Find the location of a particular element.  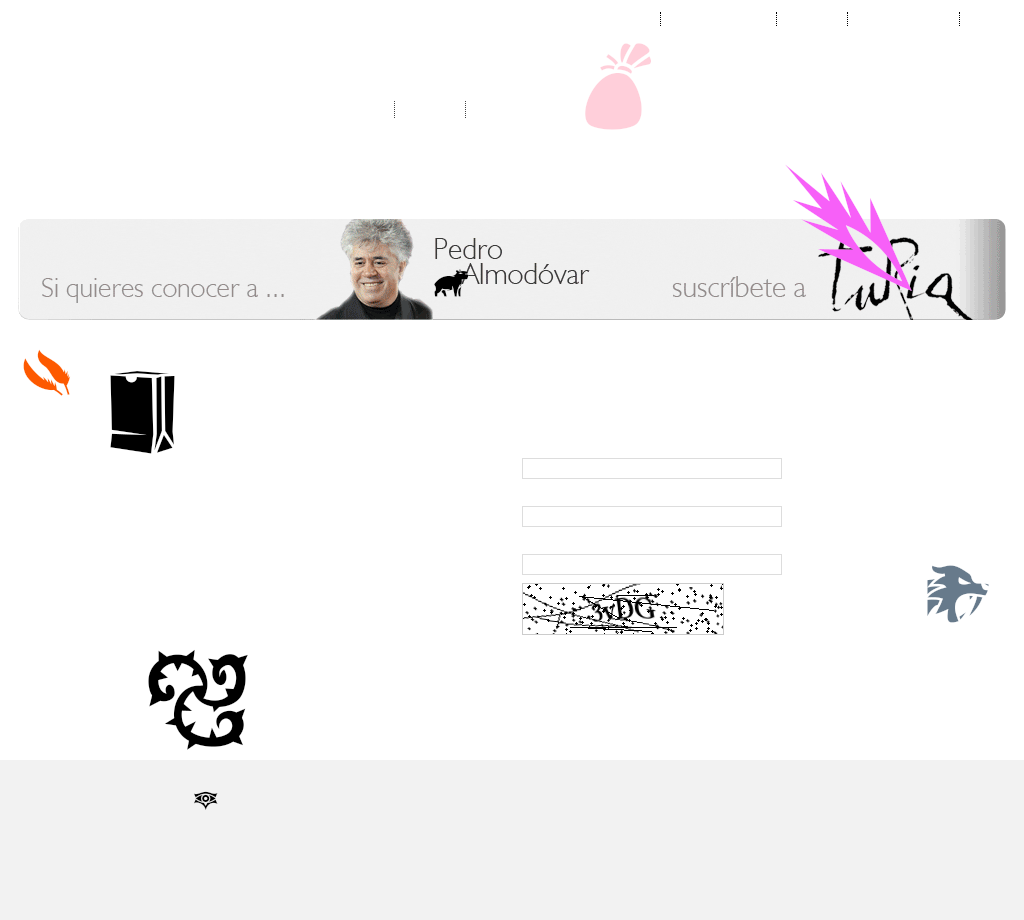

sheikah tribe symbol from the legend of zelda series is located at coordinates (205, 799).